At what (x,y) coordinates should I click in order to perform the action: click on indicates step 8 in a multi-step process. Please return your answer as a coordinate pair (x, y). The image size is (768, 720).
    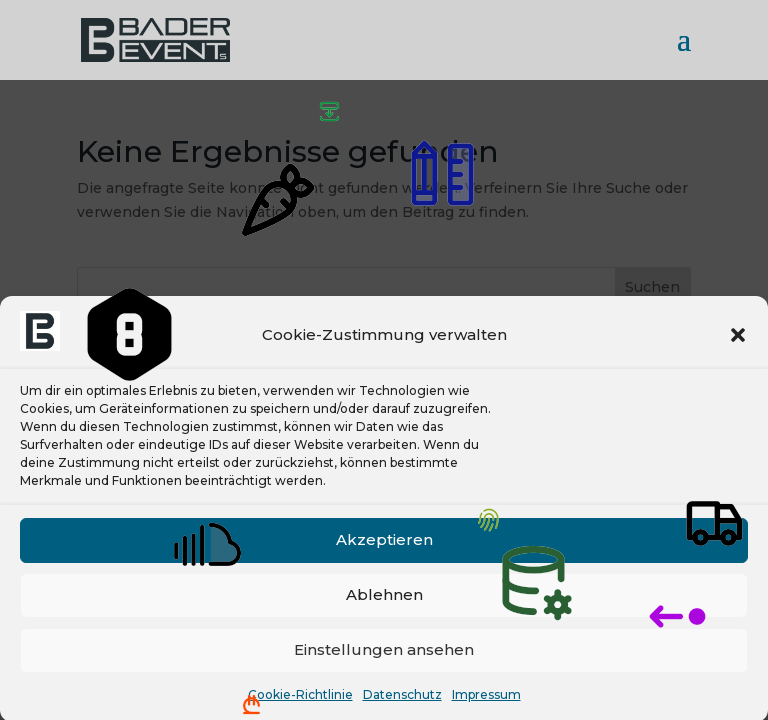
    Looking at the image, I should click on (129, 334).